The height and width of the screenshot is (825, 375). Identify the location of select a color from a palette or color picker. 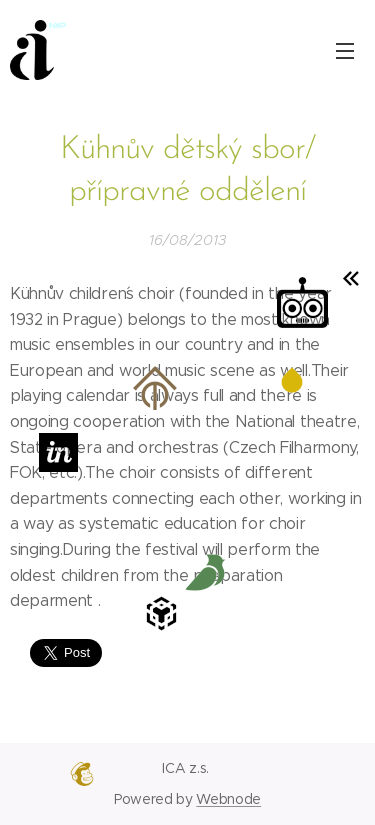
(292, 381).